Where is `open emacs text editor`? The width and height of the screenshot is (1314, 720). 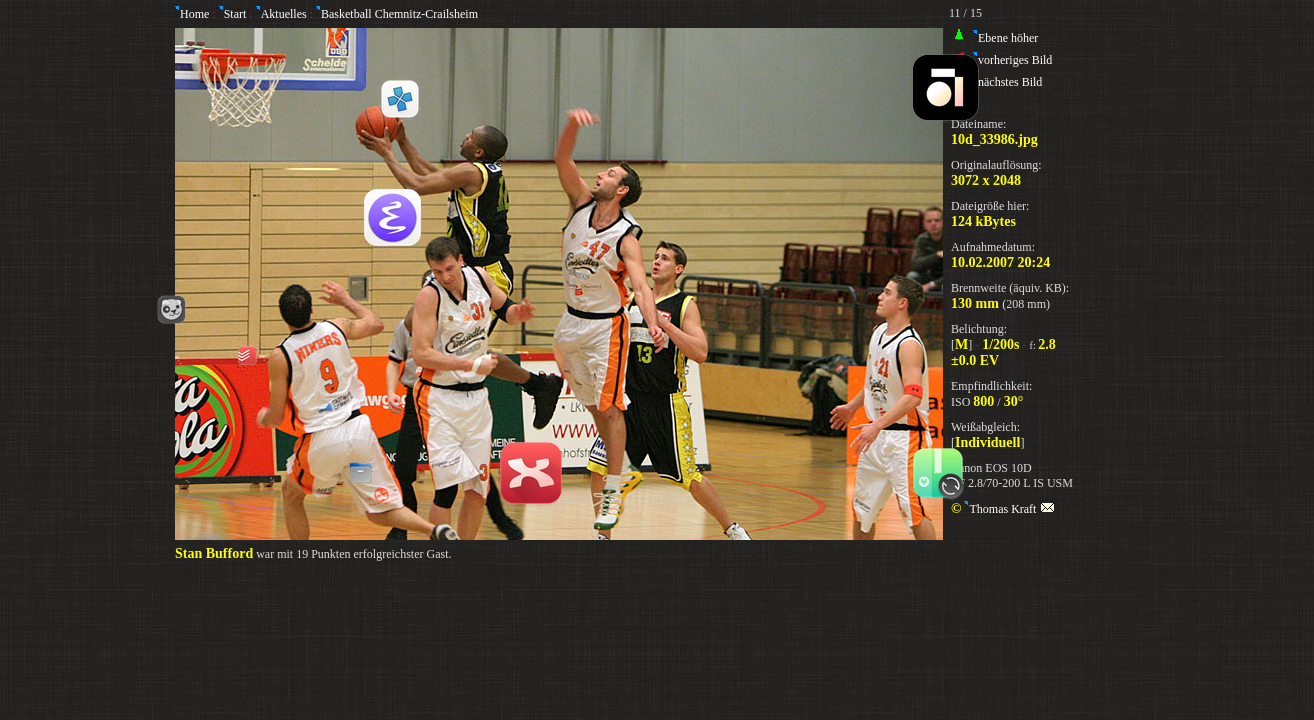 open emacs text editor is located at coordinates (392, 217).